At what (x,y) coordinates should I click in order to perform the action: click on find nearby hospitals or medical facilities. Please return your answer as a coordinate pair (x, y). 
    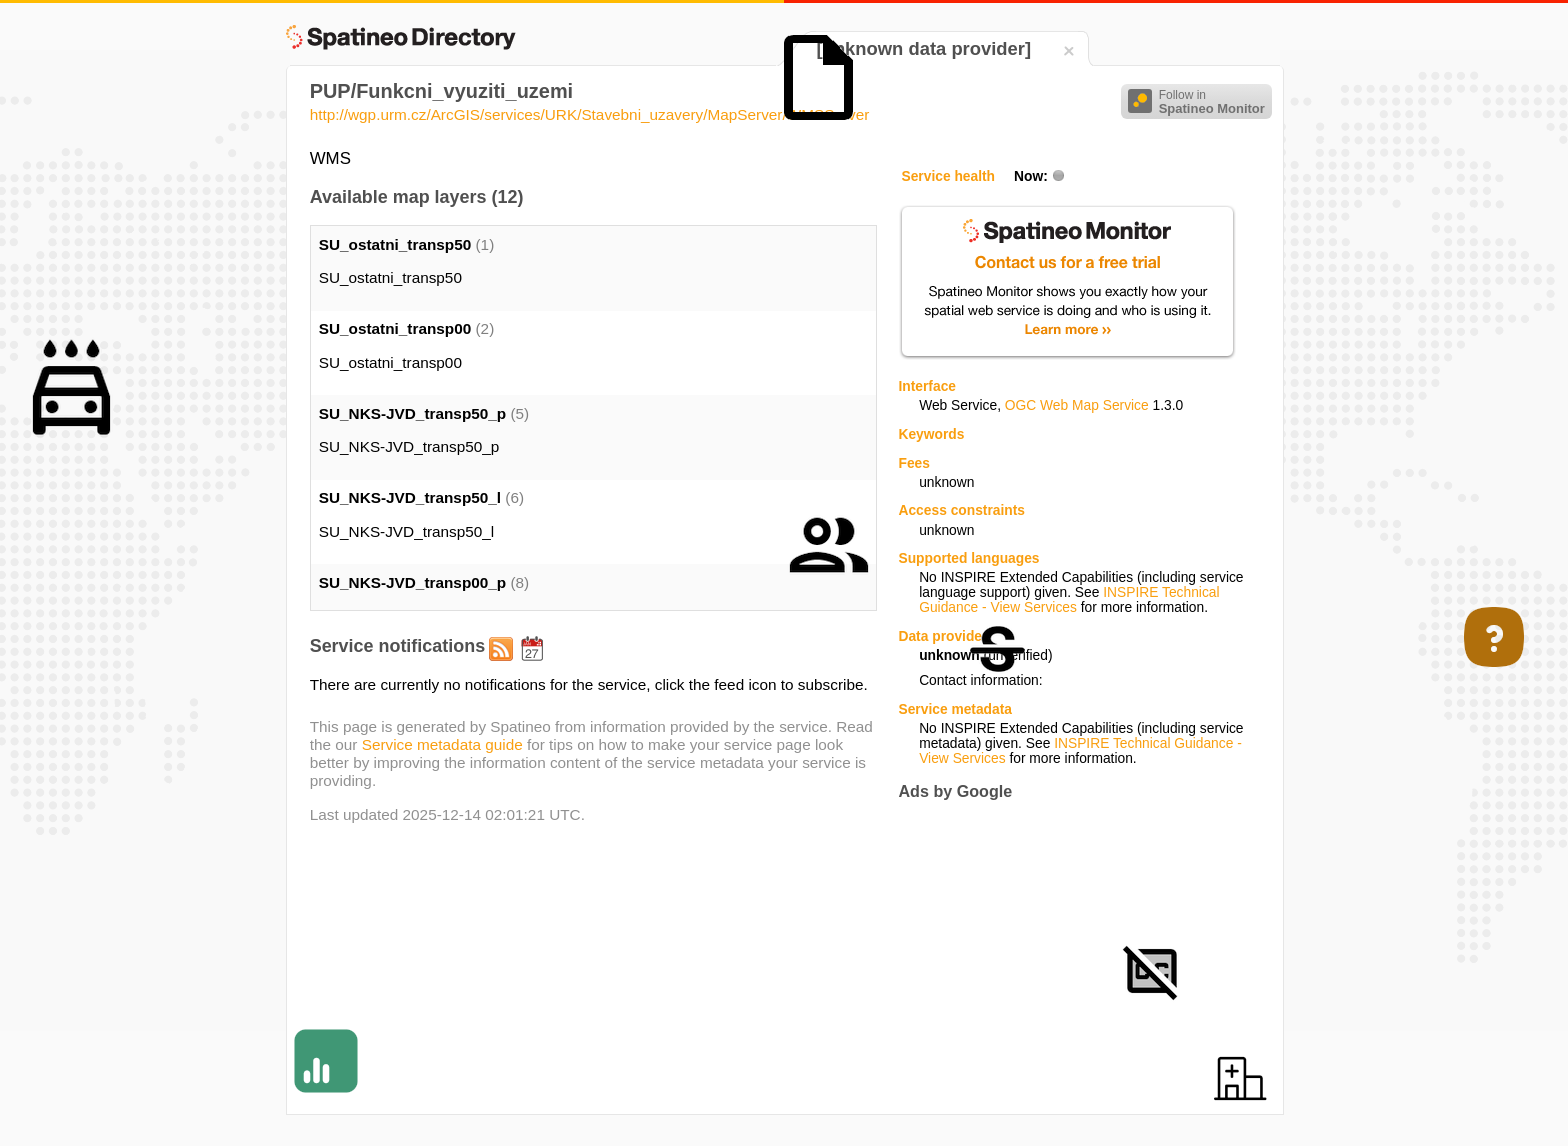
    Looking at the image, I should click on (1237, 1078).